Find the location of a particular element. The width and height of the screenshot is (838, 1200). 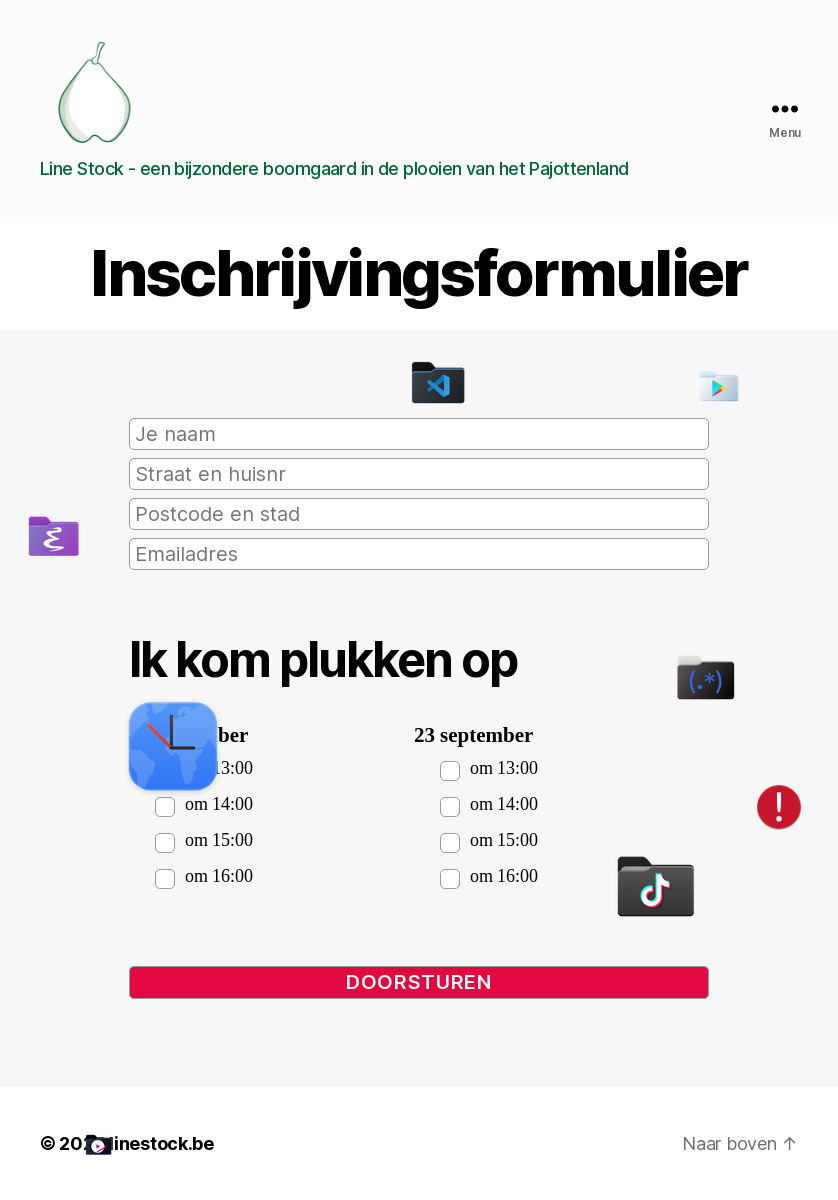

configure network time protocol settings is located at coordinates (173, 748).